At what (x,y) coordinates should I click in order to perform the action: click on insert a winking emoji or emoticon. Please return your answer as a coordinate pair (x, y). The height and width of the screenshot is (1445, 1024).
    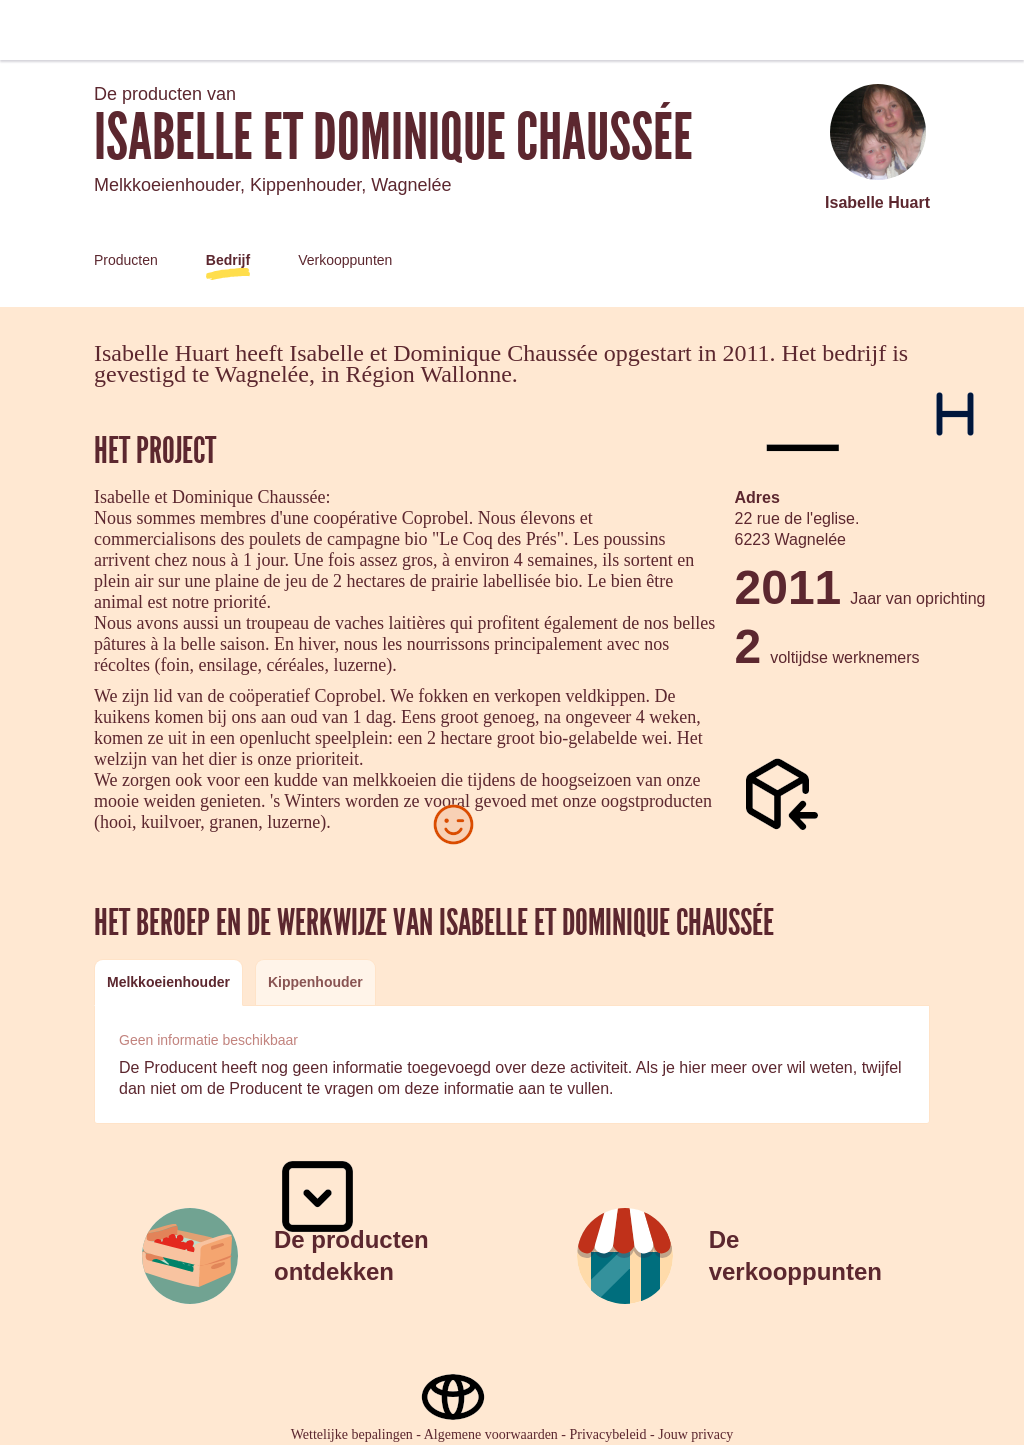
    Looking at the image, I should click on (453, 824).